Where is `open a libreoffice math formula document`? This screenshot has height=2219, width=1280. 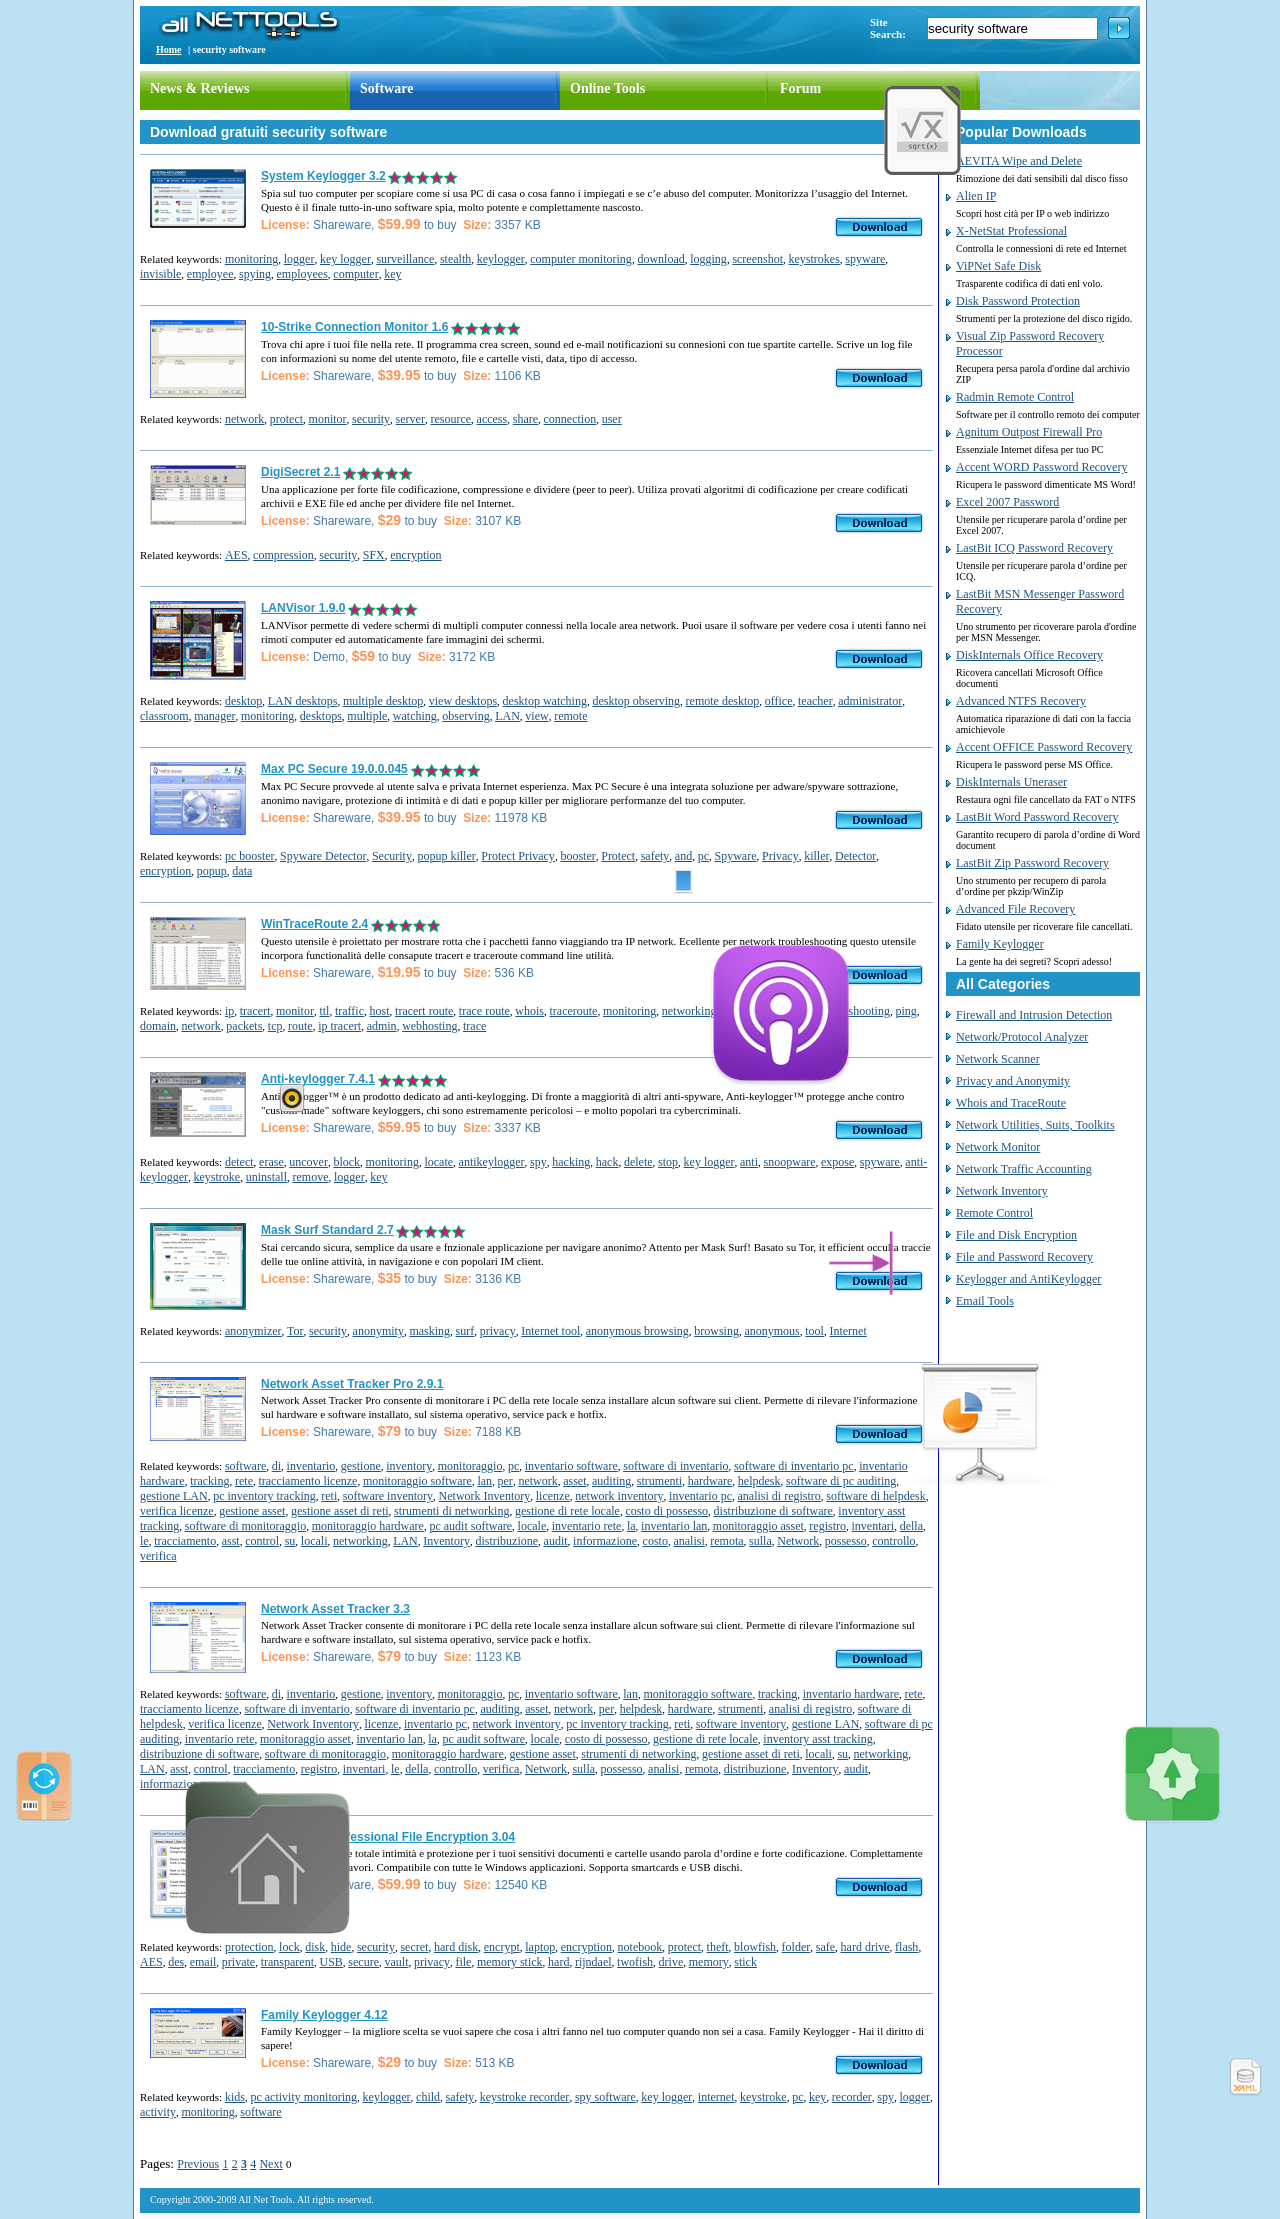
open a libreoffice math formula document is located at coordinates (922, 130).